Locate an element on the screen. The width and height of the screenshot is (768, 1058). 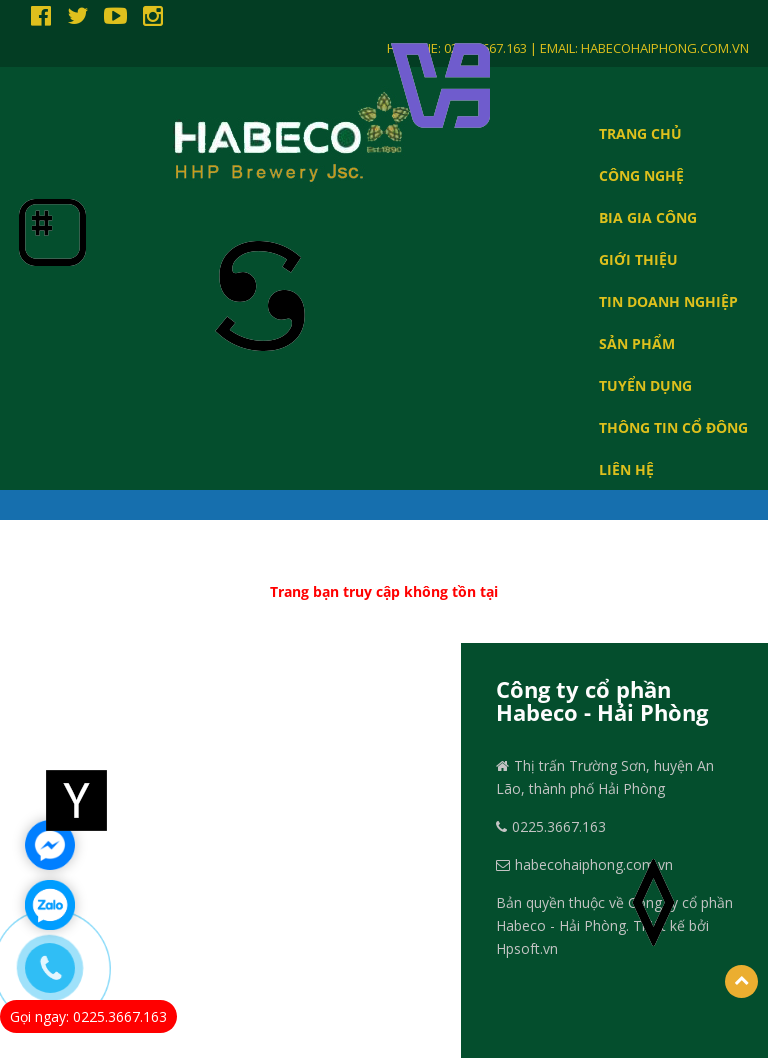
open the Scribd app is located at coordinates (260, 296).